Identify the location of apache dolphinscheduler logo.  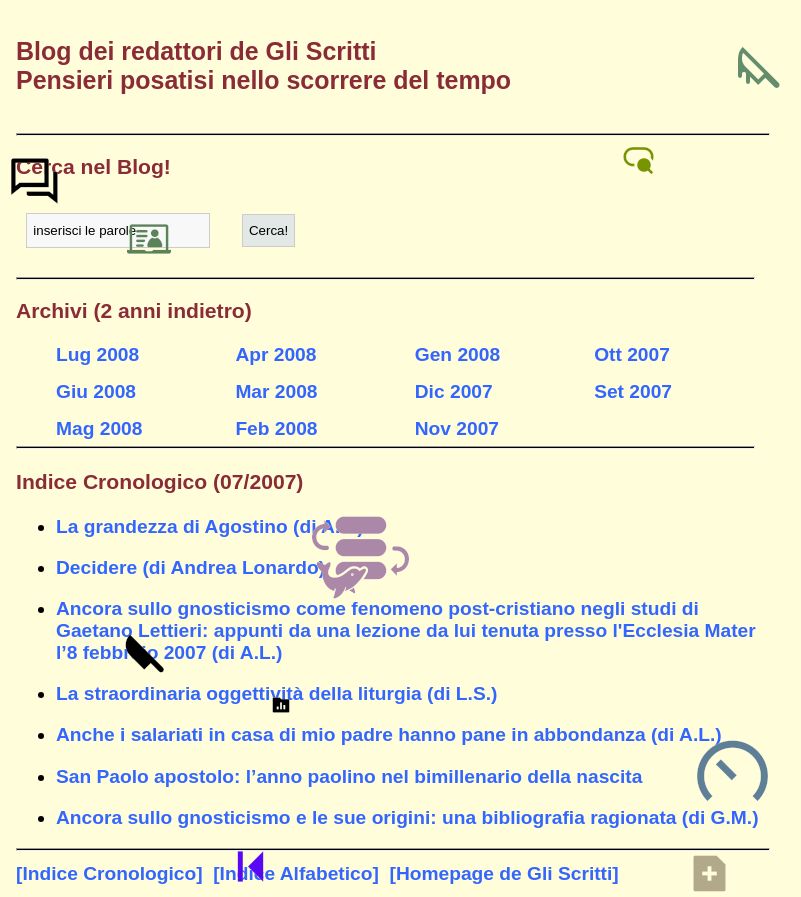
(360, 557).